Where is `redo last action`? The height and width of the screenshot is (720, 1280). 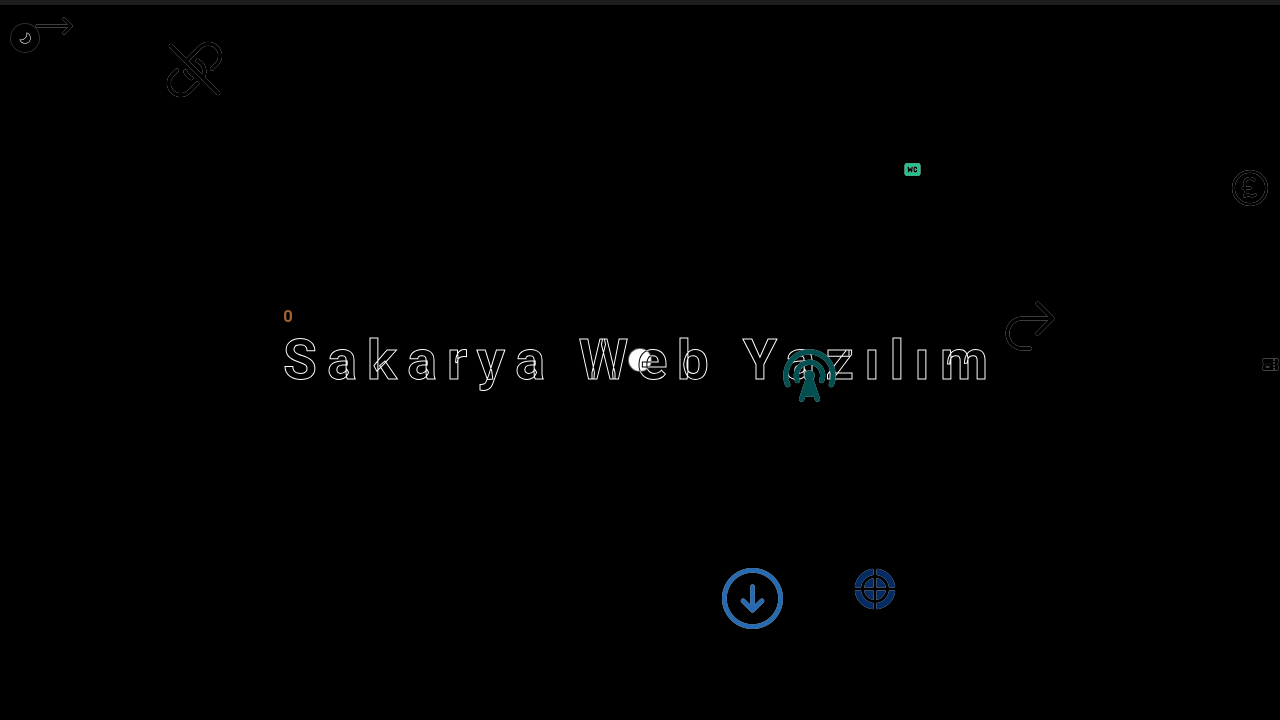 redo last action is located at coordinates (1030, 326).